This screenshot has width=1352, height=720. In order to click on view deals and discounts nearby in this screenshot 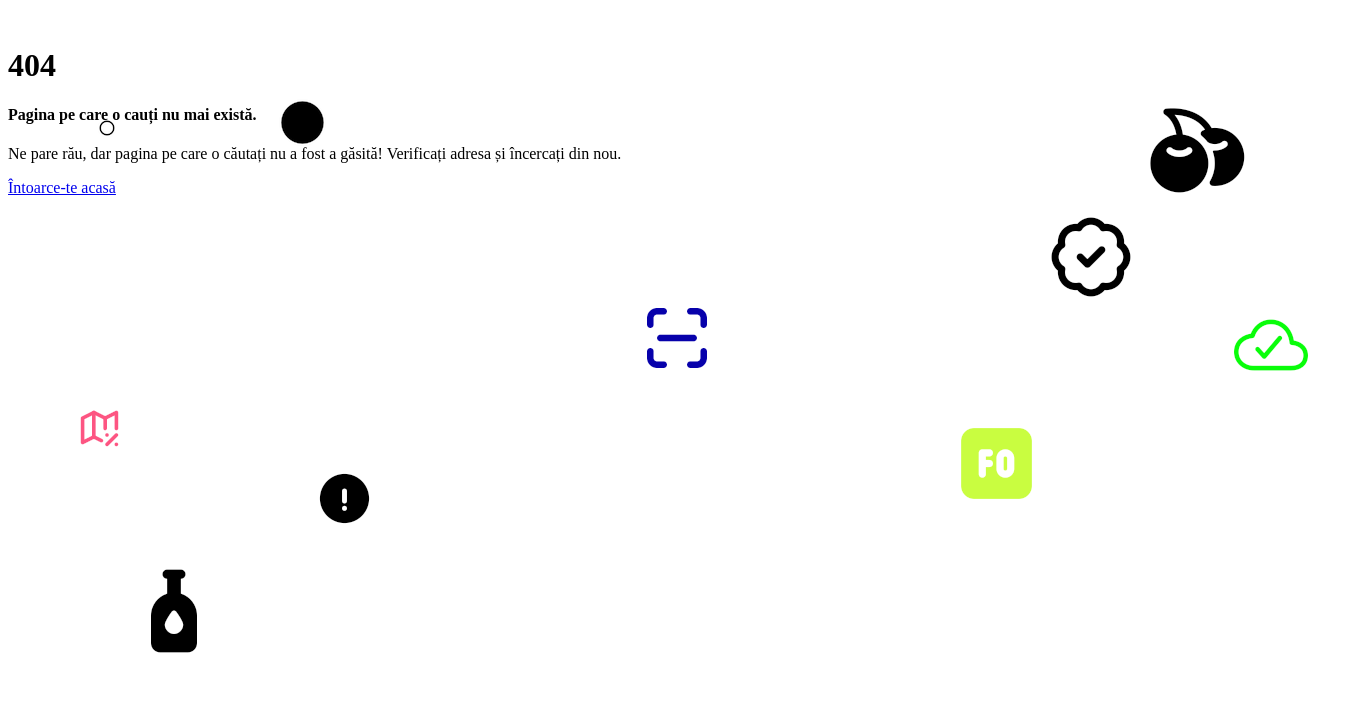, I will do `click(99, 427)`.